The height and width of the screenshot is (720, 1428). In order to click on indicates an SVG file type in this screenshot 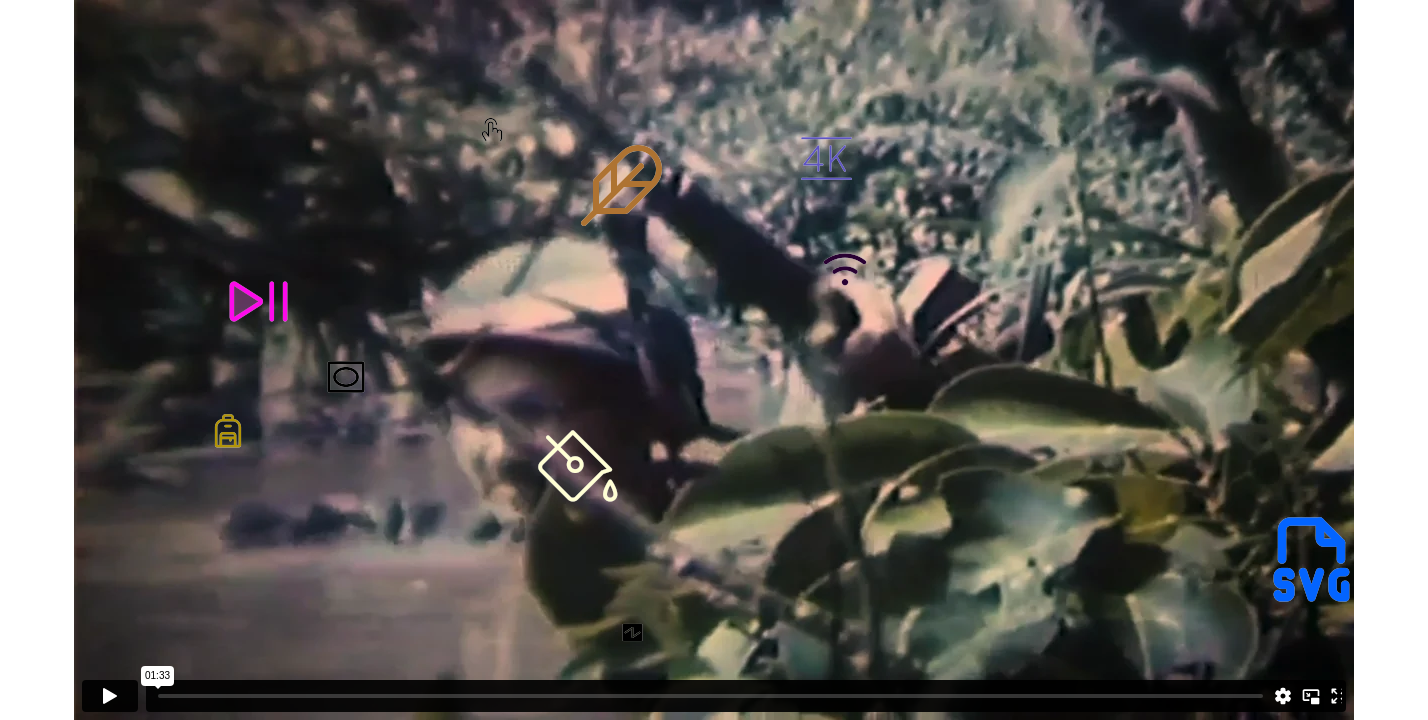, I will do `click(1311, 559)`.